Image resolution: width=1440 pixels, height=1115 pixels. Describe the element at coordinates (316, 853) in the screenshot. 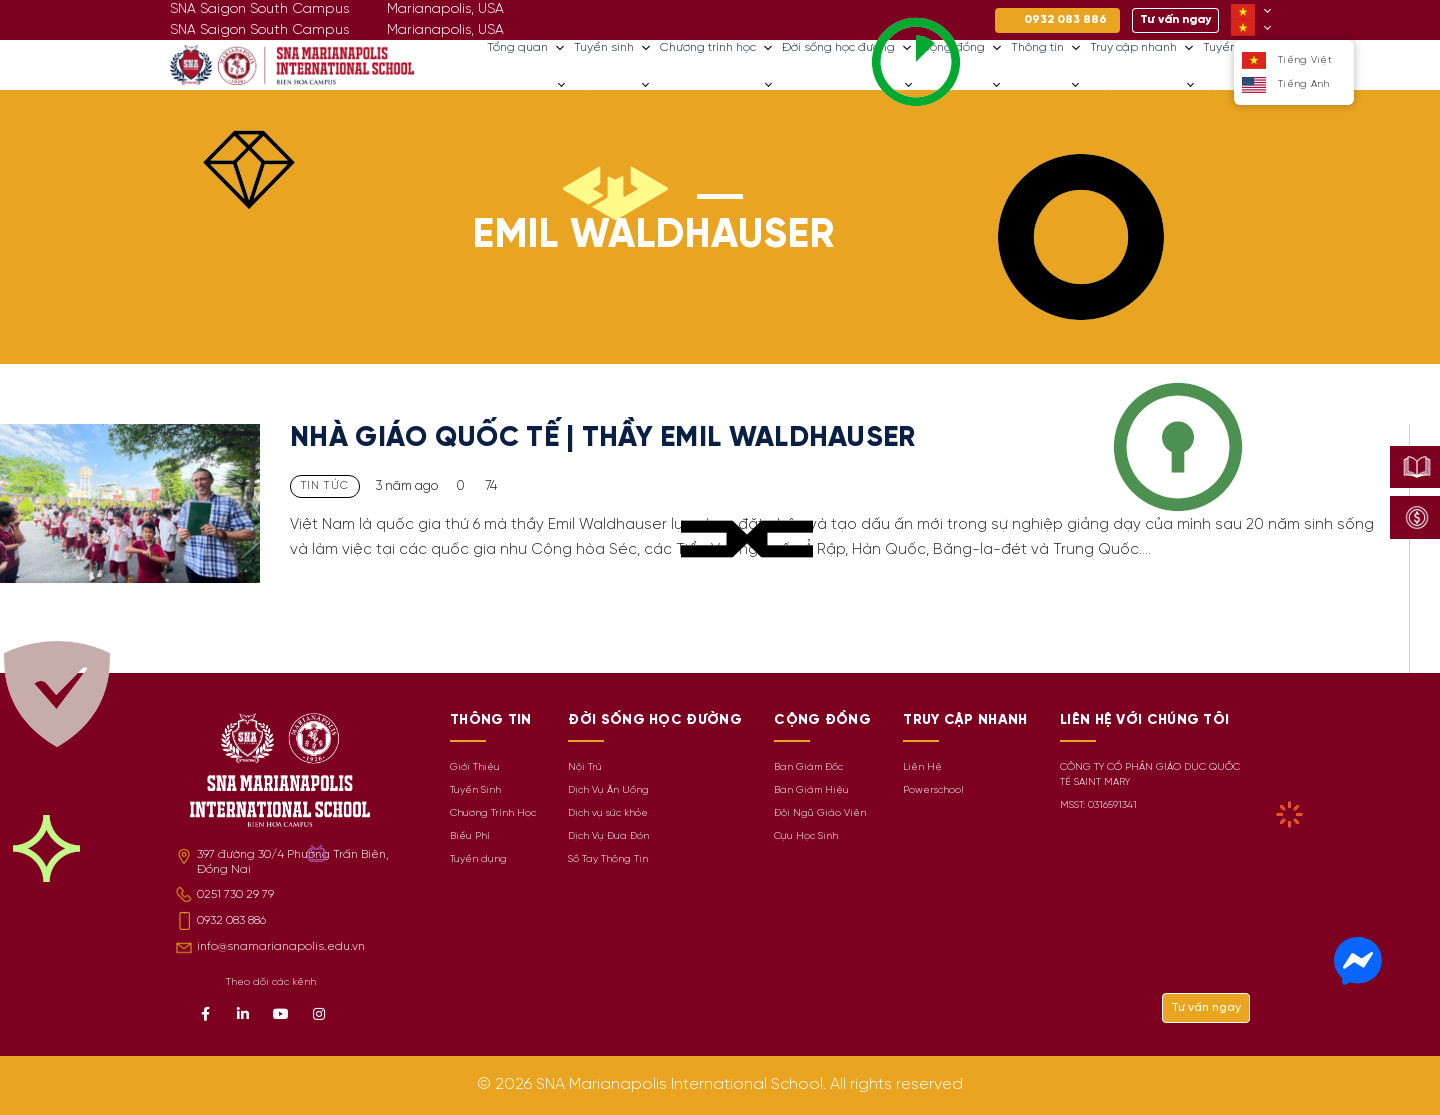

I see `open Bilibili app` at that location.